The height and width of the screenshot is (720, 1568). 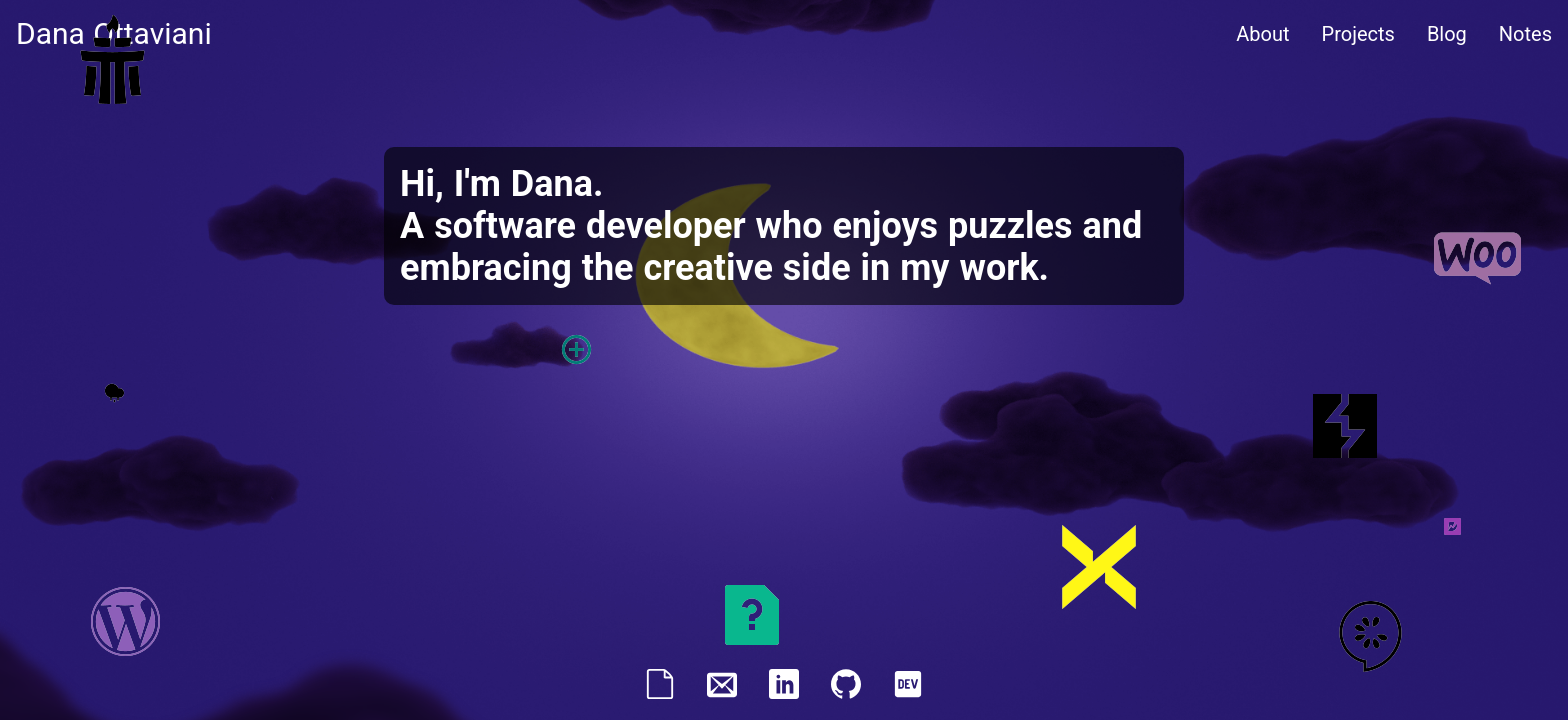 What do you see at coordinates (752, 615) in the screenshot?
I see `unknown or unrecognized file type` at bounding box center [752, 615].